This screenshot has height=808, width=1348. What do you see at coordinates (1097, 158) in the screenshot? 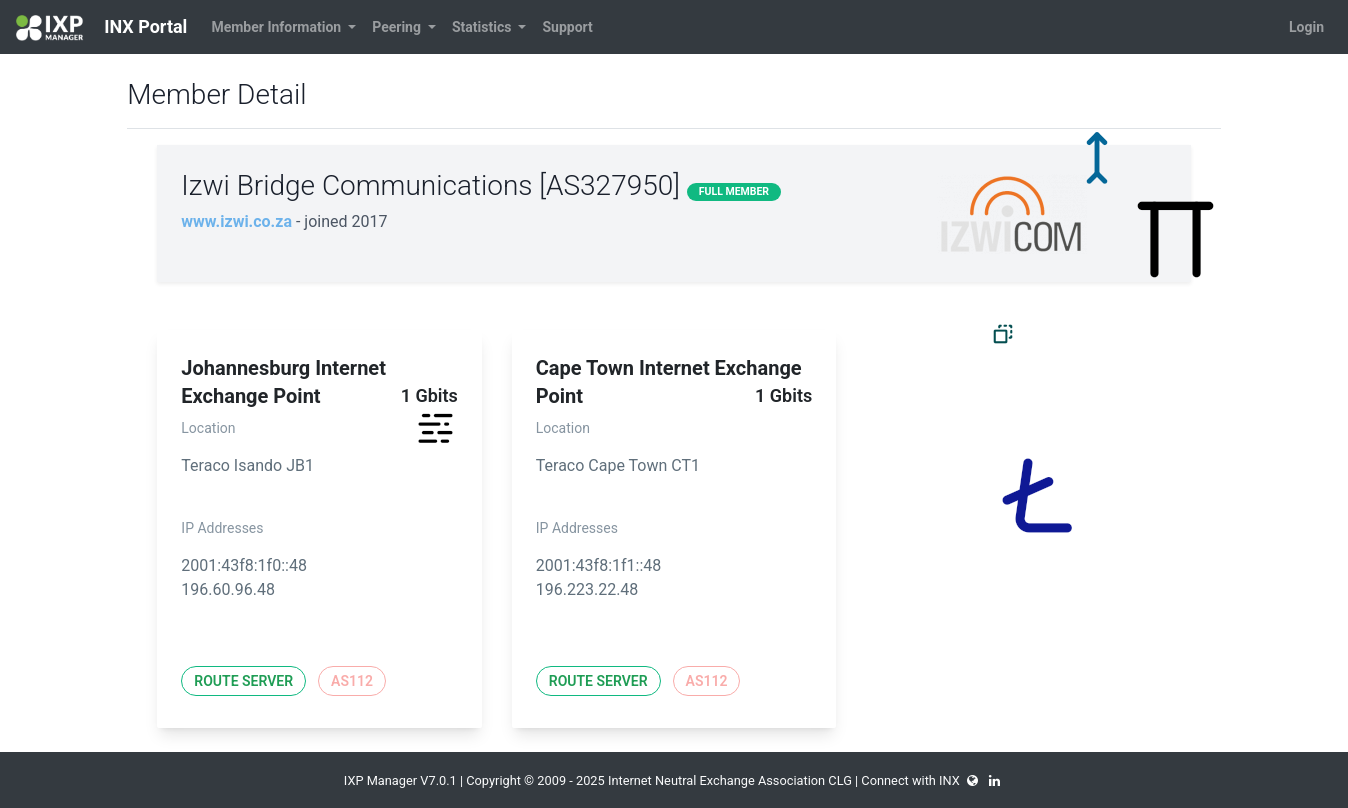
I see `scroll to top of page` at bounding box center [1097, 158].